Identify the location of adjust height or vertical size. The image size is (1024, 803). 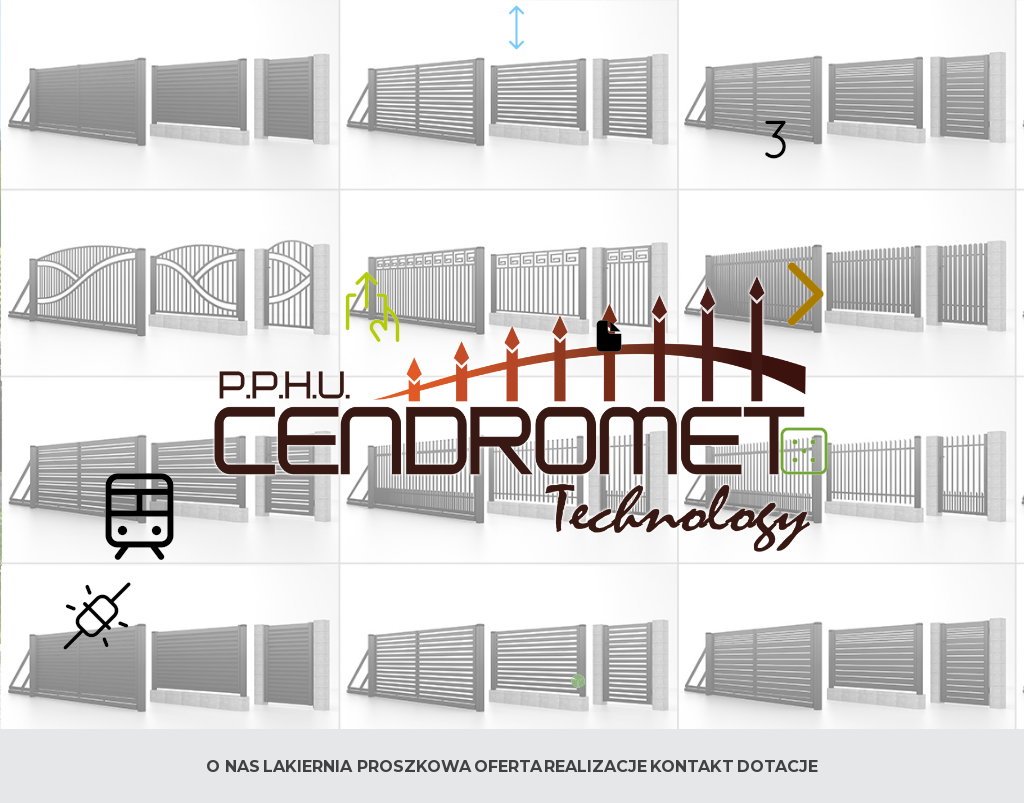
(516, 27).